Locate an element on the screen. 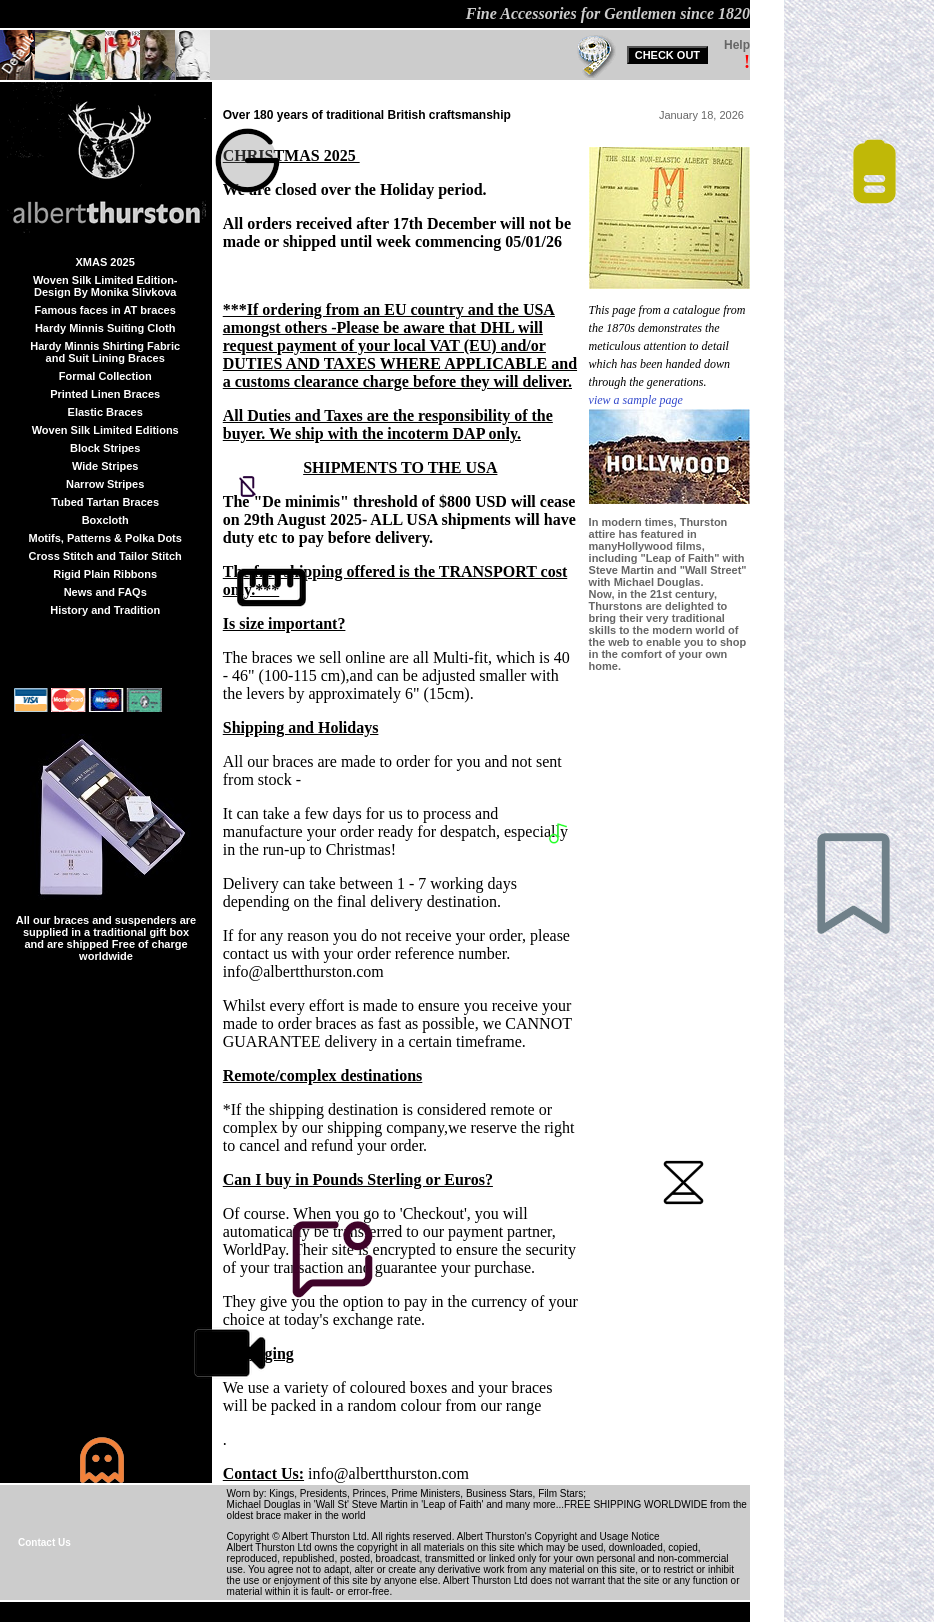 The width and height of the screenshot is (934, 1622). measure dimensions or distance is located at coordinates (271, 587).